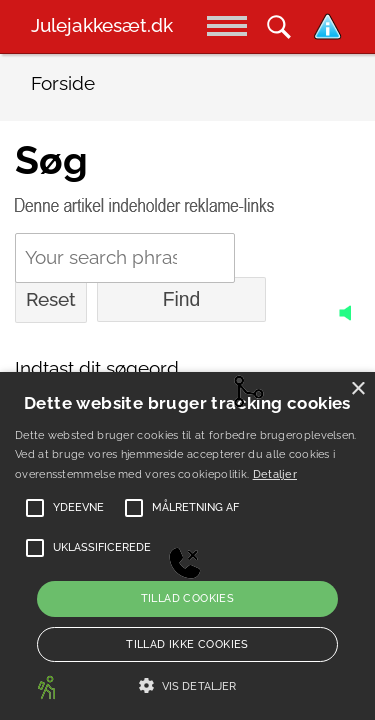 The width and height of the screenshot is (375, 720). I want to click on end or decline a phone call, so click(185, 562).